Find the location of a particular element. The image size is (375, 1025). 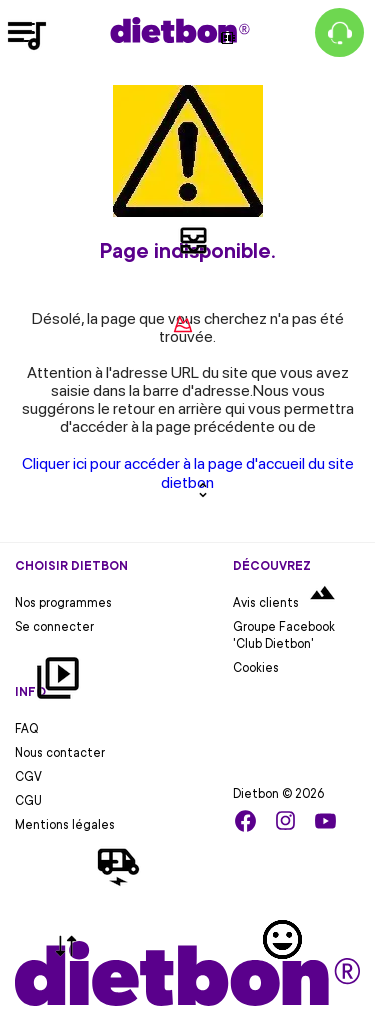

insert an emoji or emoticon is located at coordinates (282, 939).